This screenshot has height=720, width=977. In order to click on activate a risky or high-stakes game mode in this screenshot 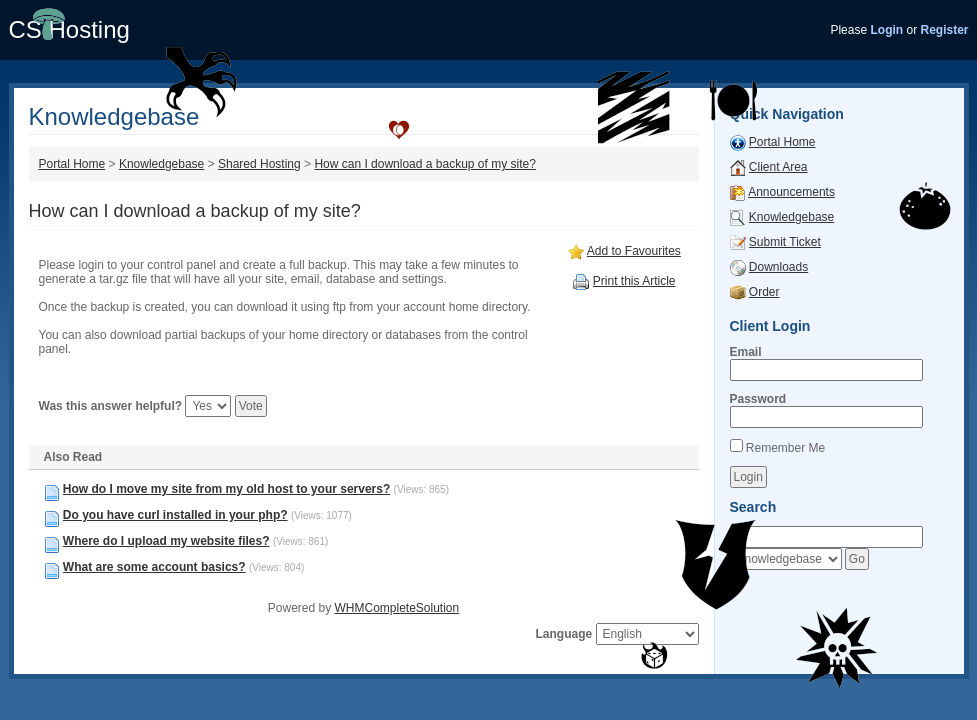, I will do `click(654, 655)`.